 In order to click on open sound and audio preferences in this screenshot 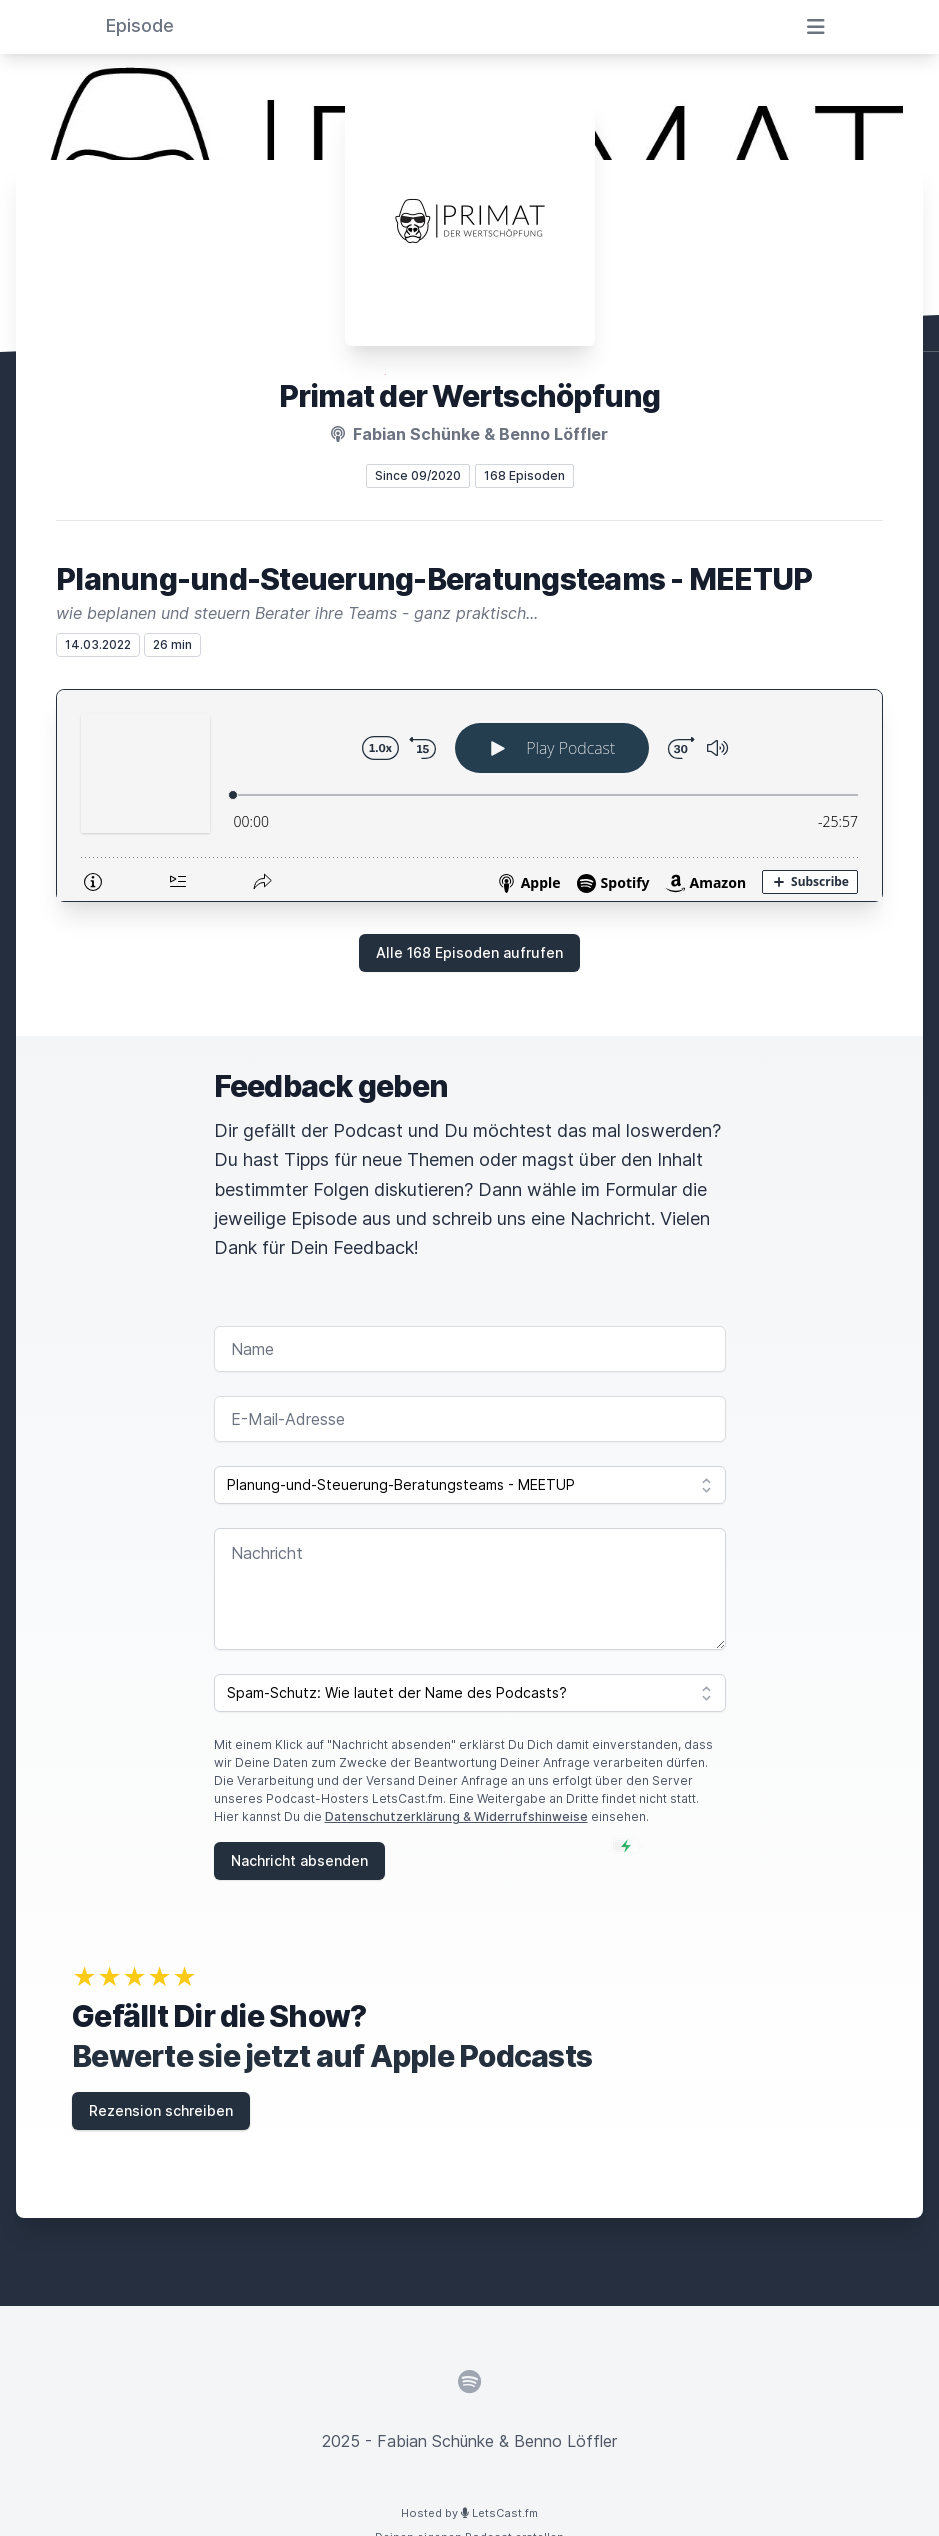, I will do `click(379, 366)`.